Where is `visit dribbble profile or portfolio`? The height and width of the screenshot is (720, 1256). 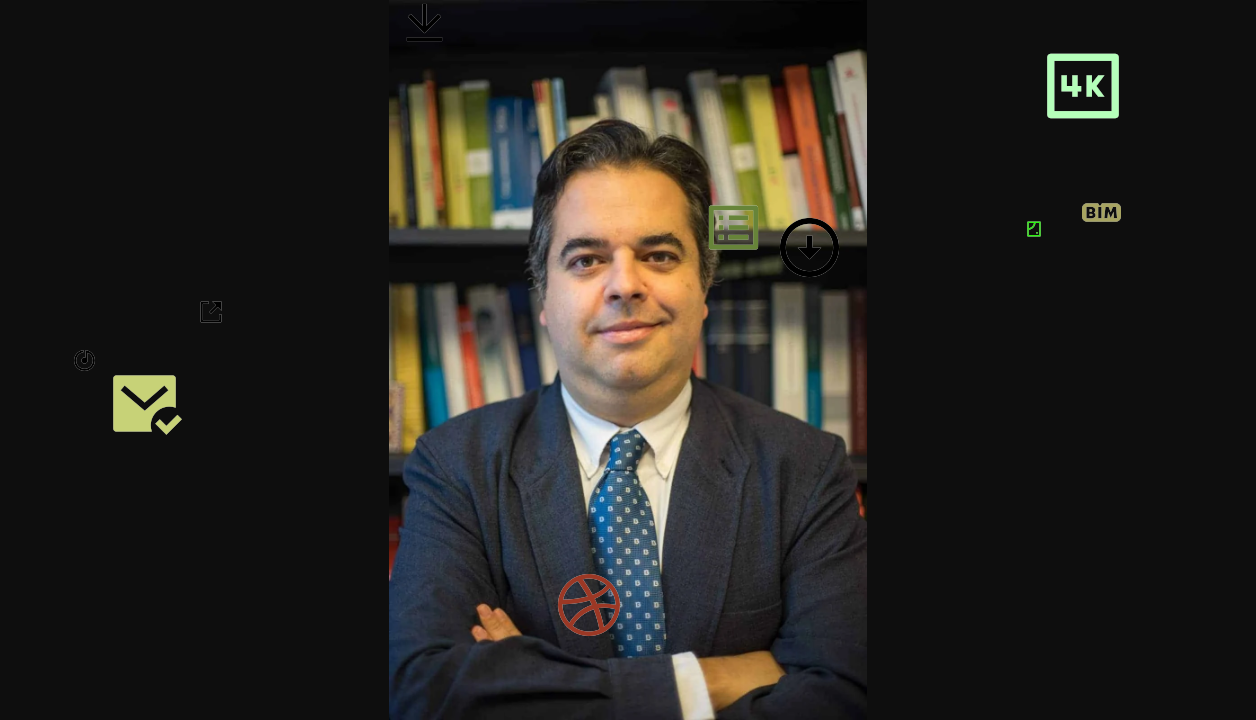 visit dribbble profile or portfolio is located at coordinates (589, 605).